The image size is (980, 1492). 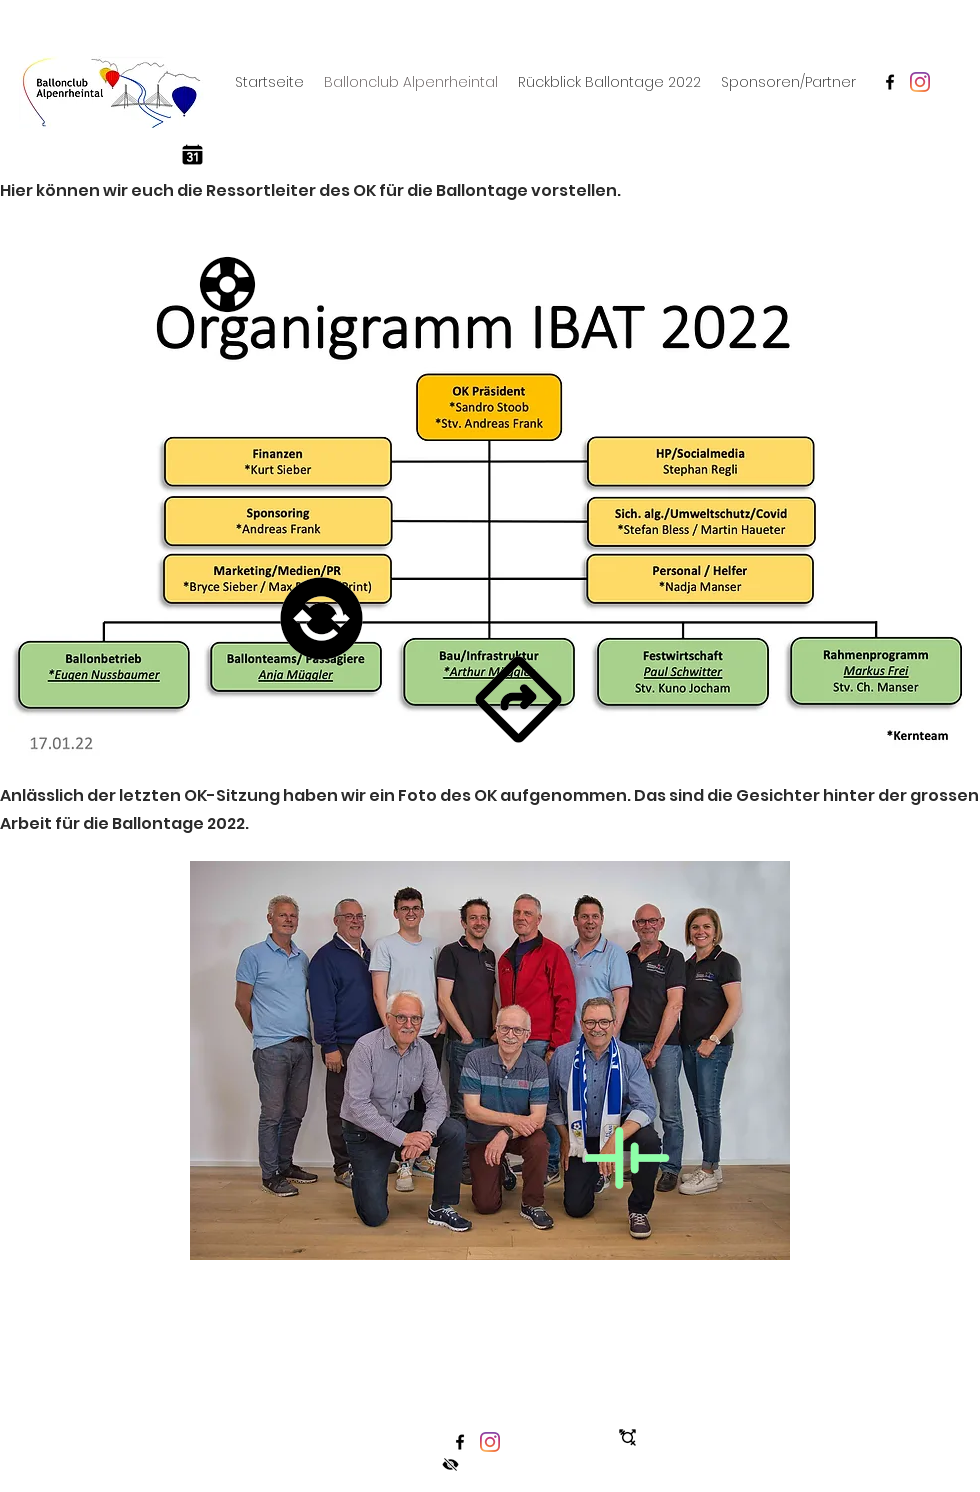 What do you see at coordinates (627, 1158) in the screenshot?
I see `represents a battery or power cell in a circuit diagram` at bounding box center [627, 1158].